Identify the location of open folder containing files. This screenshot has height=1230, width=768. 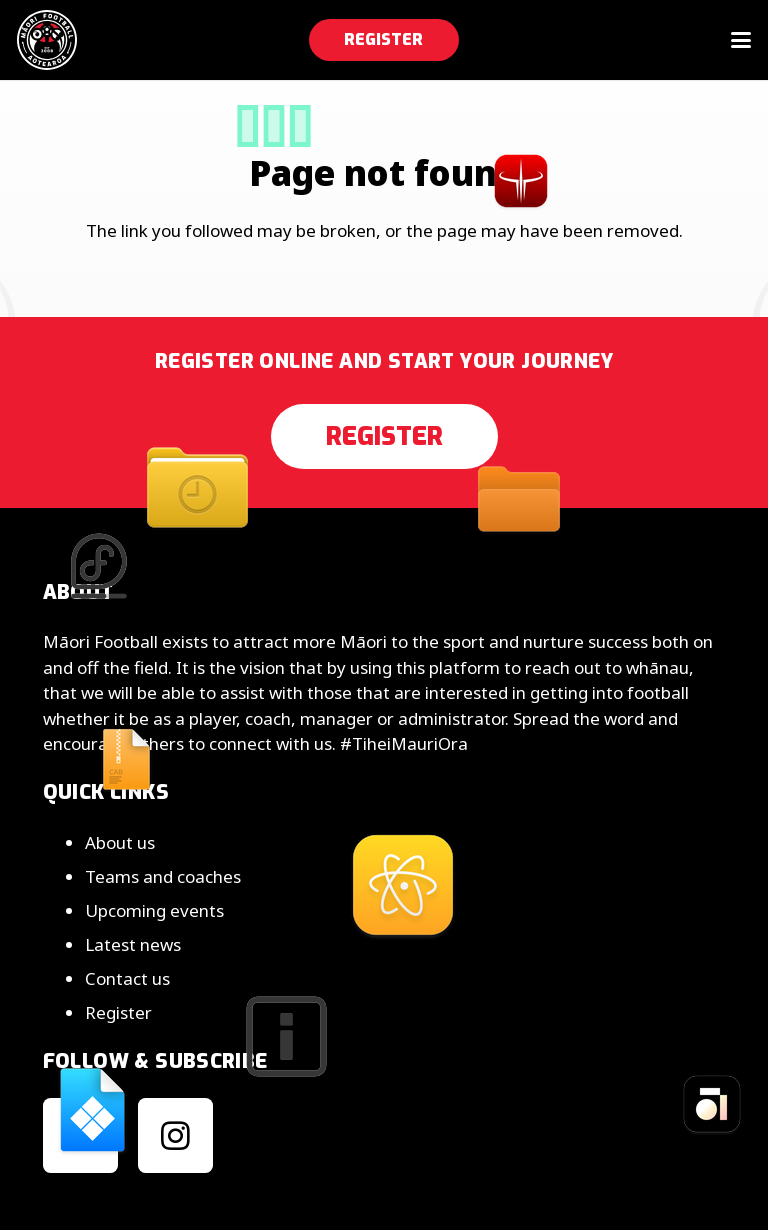
(519, 499).